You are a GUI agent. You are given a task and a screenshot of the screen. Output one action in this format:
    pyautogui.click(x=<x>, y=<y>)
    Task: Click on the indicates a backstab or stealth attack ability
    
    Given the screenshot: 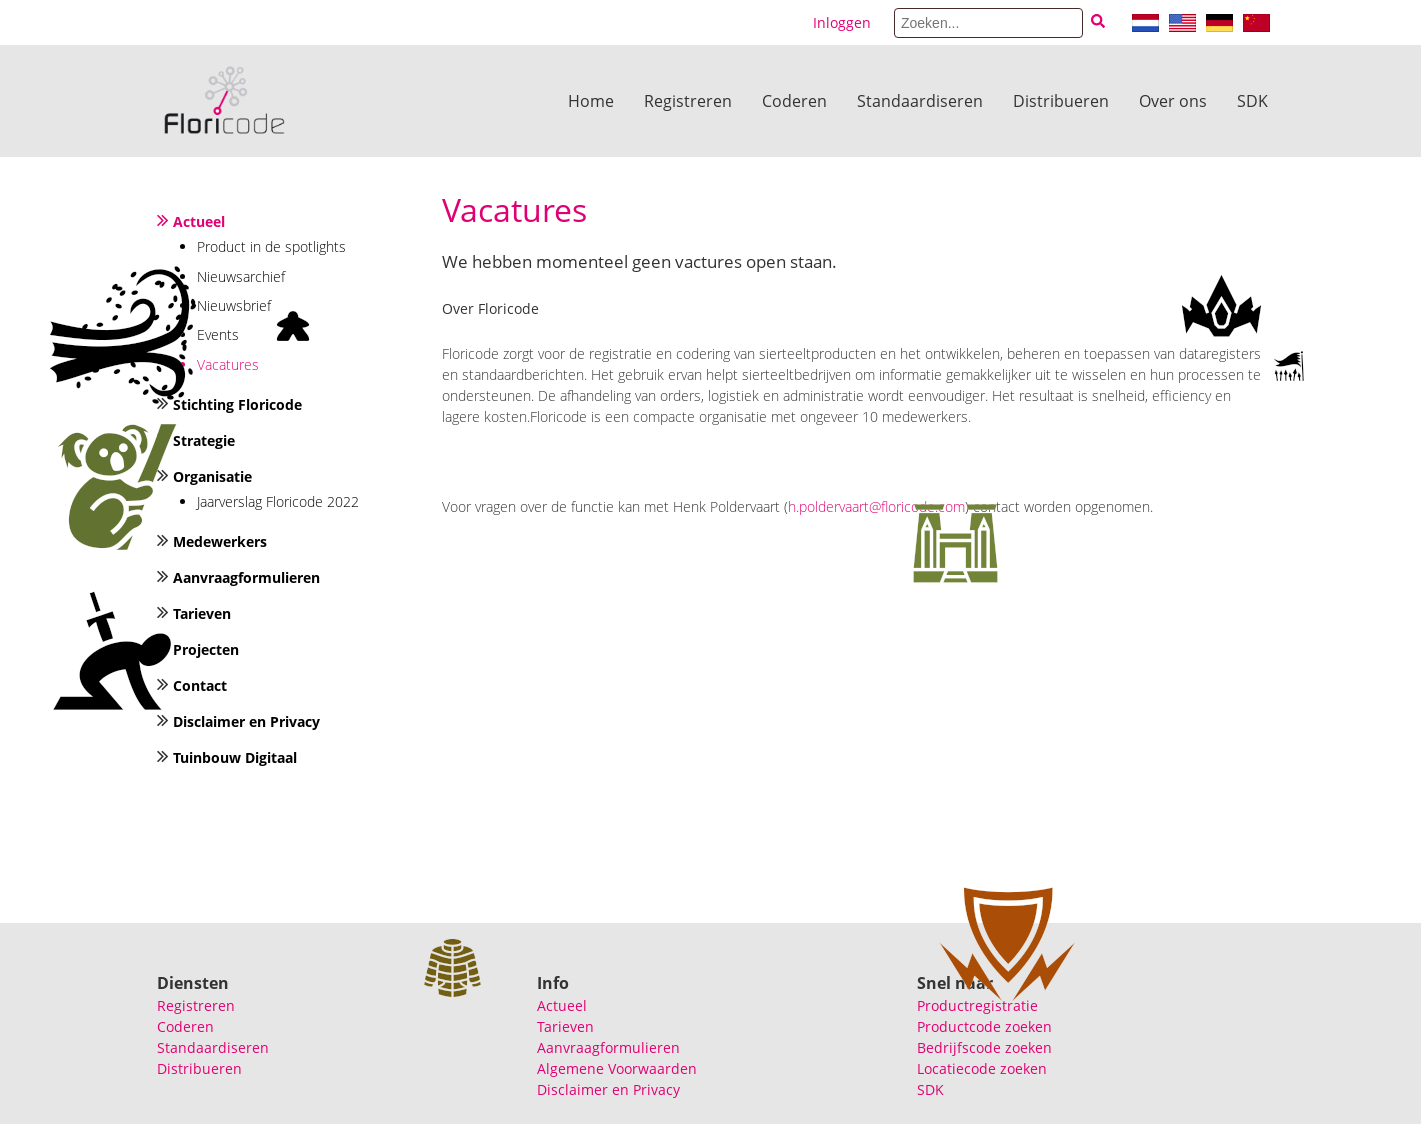 What is the action you would take?
    pyautogui.click(x=113, y=650)
    